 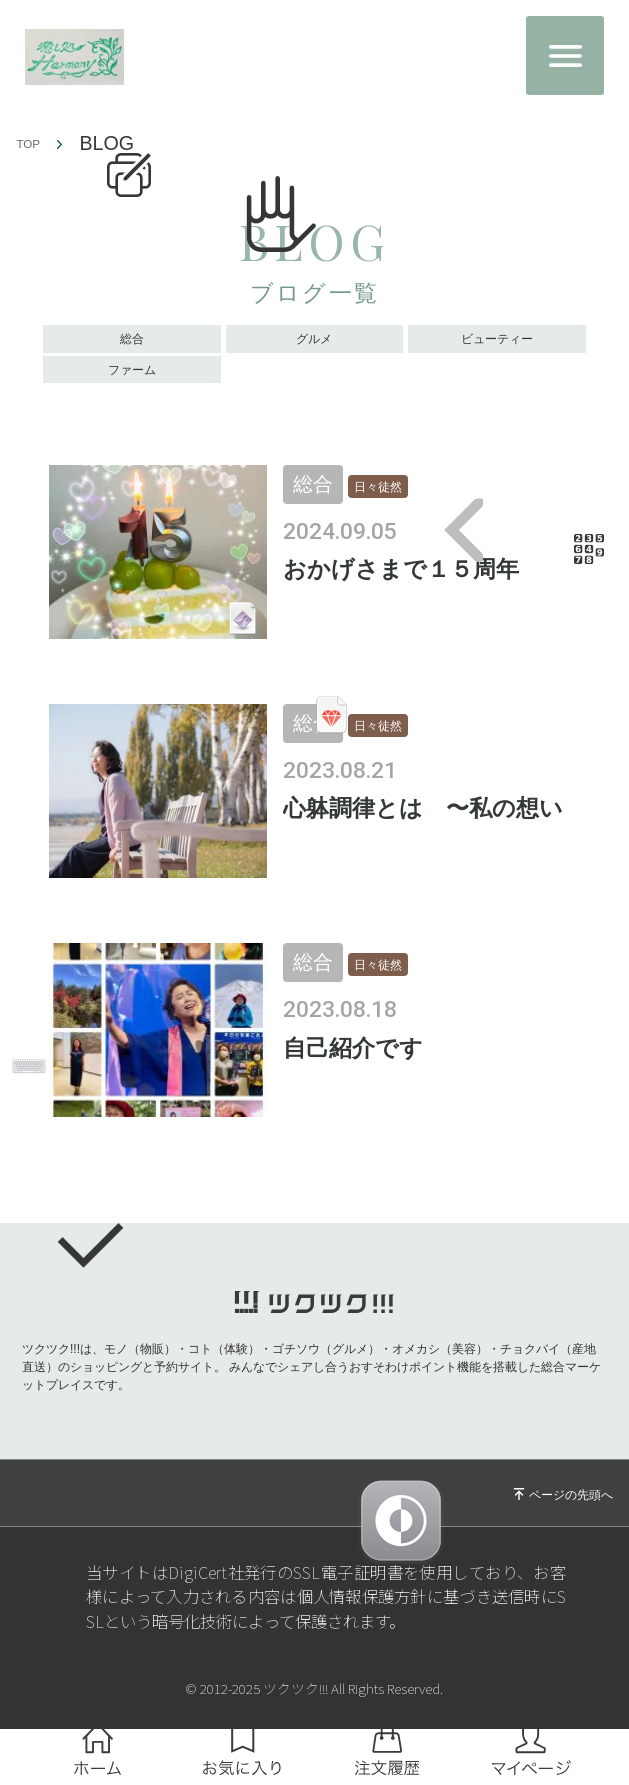 What do you see at coordinates (331, 714) in the screenshot?
I see `a ruby programming language file` at bounding box center [331, 714].